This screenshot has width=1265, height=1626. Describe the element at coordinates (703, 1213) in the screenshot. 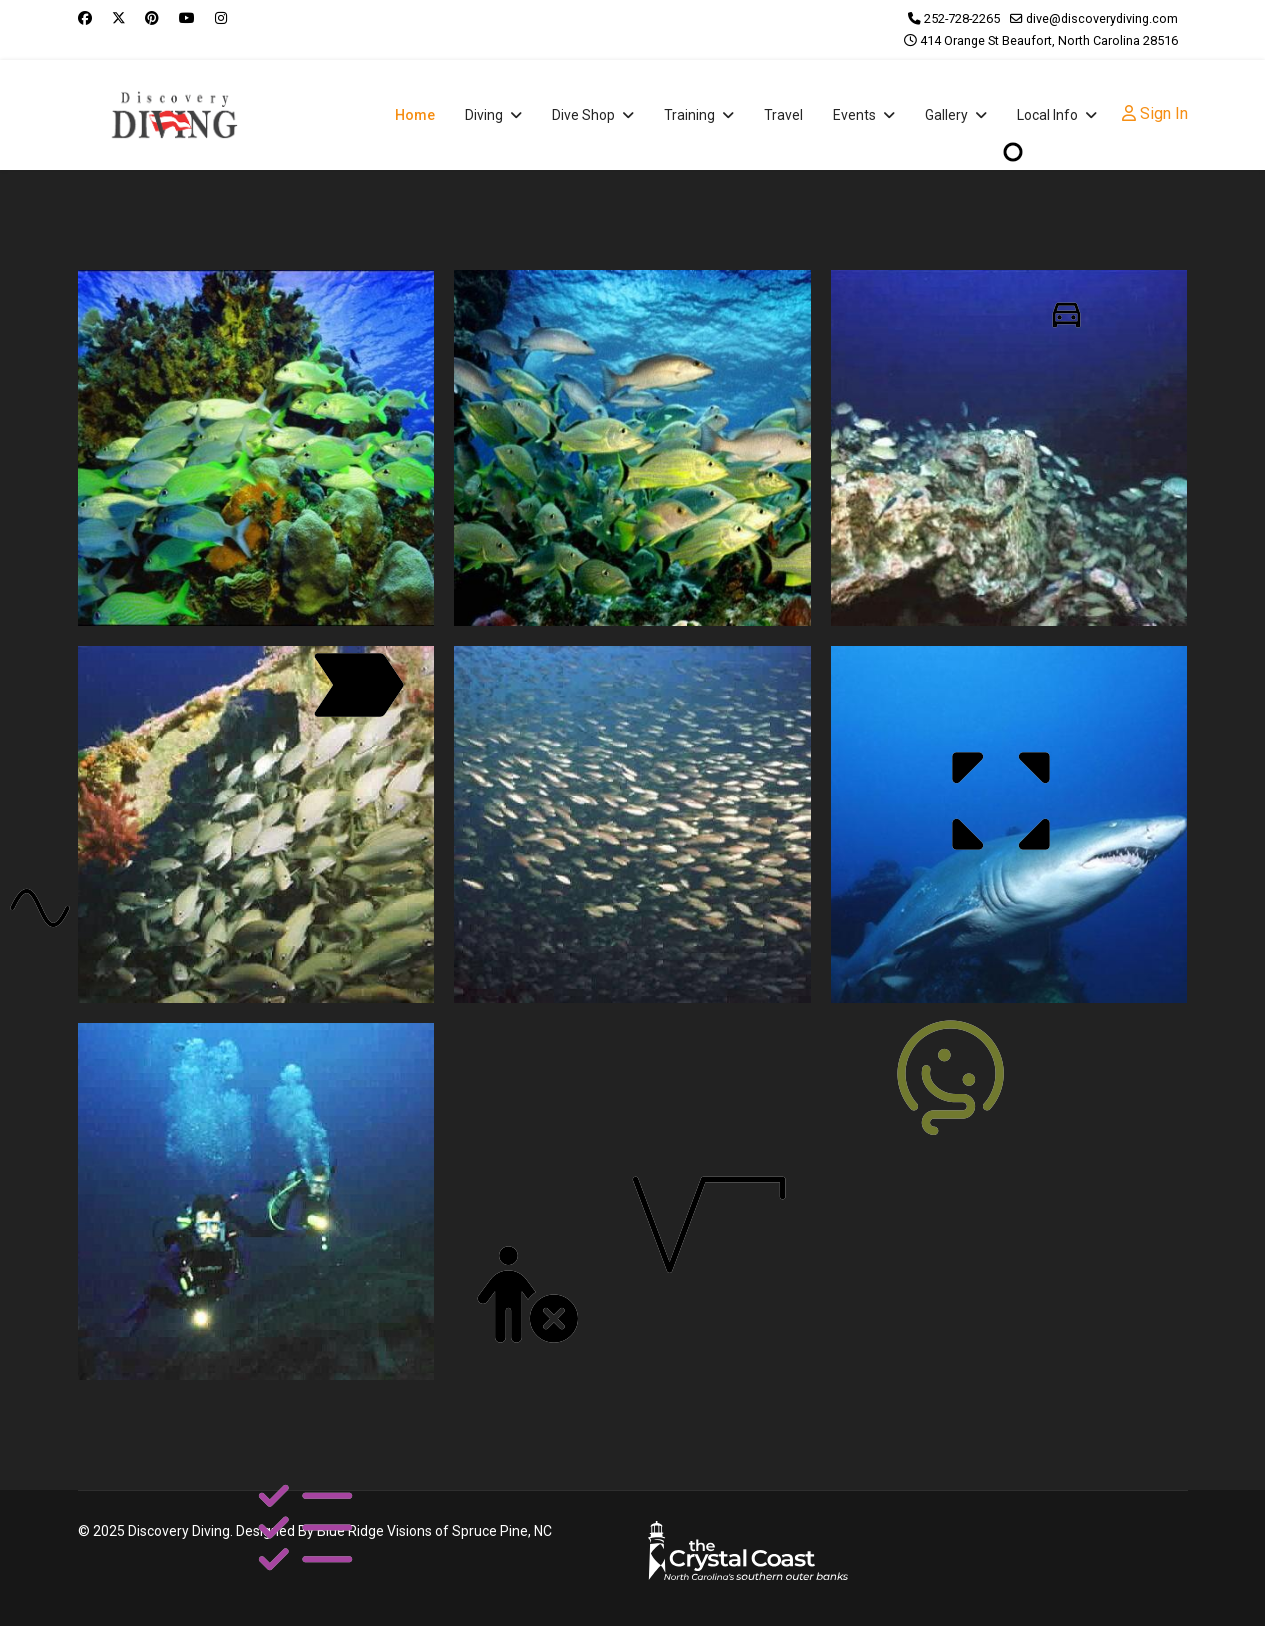

I see `insert a square root symbol` at that location.